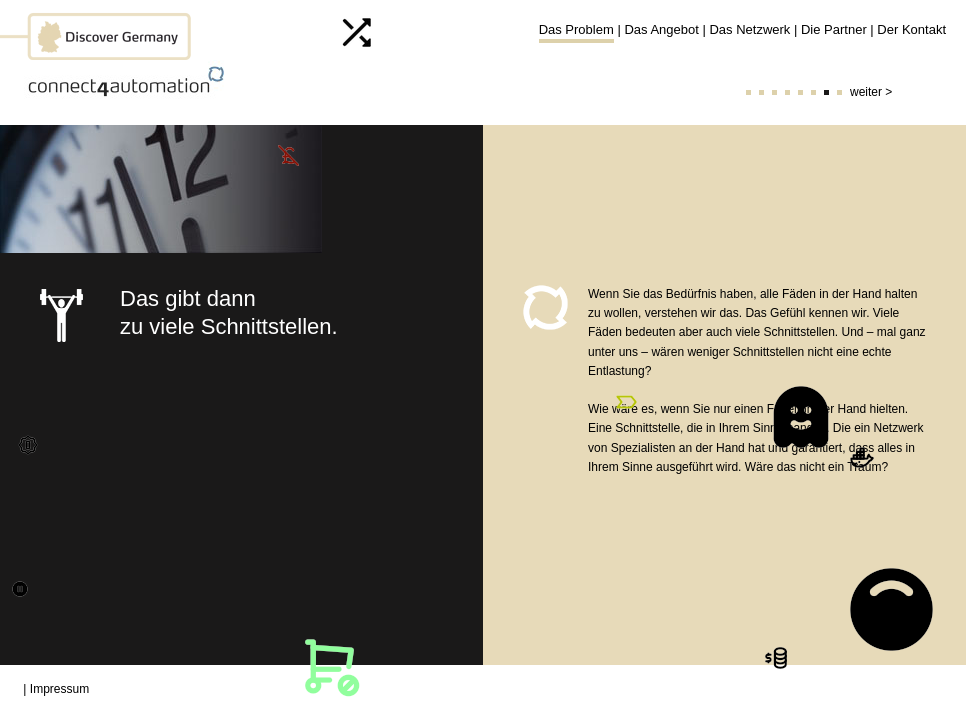 This screenshot has width=966, height=720. Describe the element at coordinates (891, 609) in the screenshot. I see `apply inner shadow effect to top edge` at that location.